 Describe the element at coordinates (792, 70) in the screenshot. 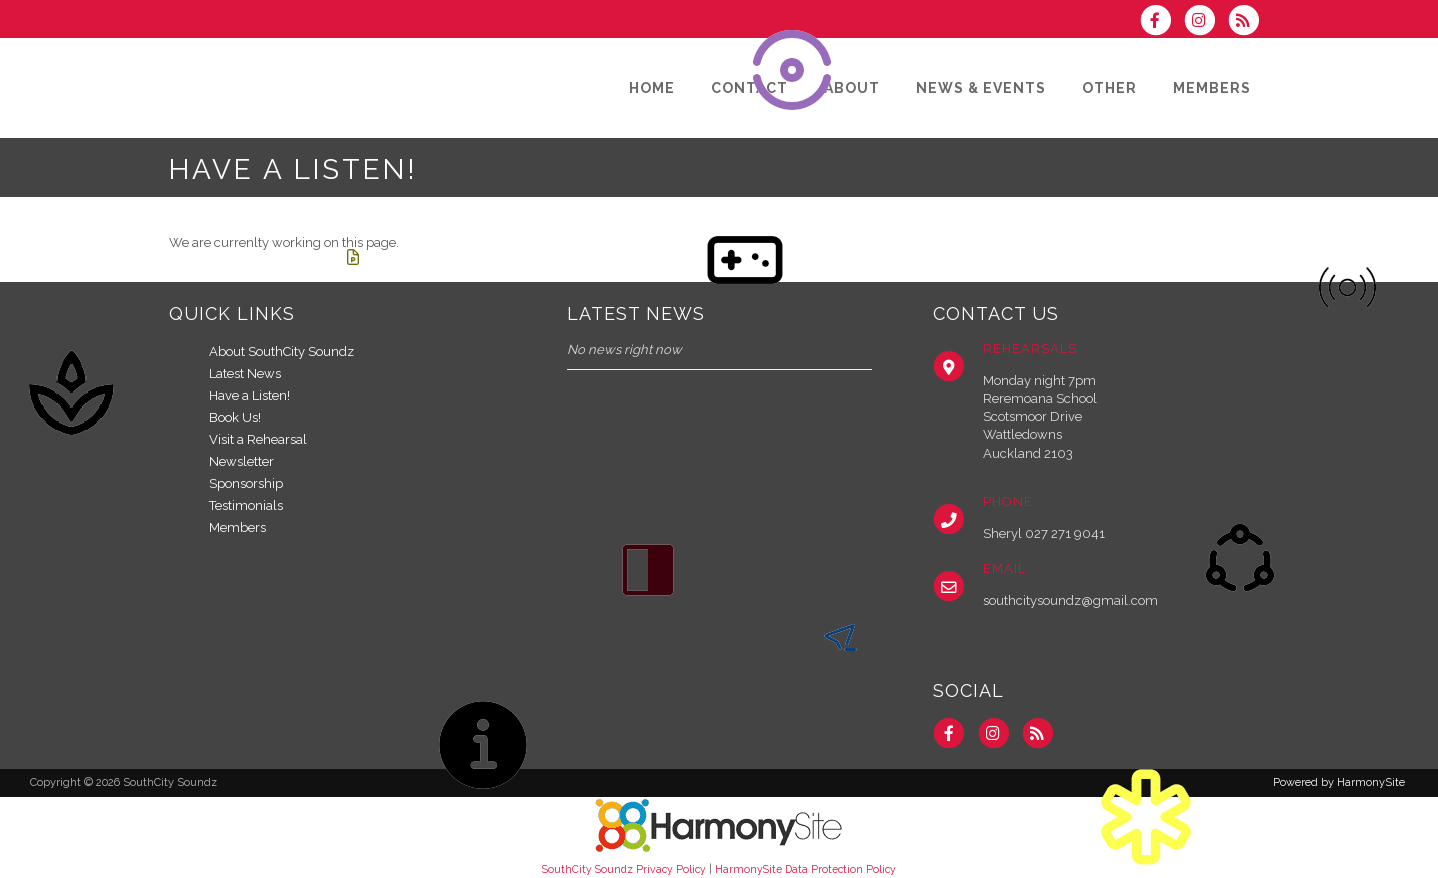

I see `adjust level or alignment settings` at that location.